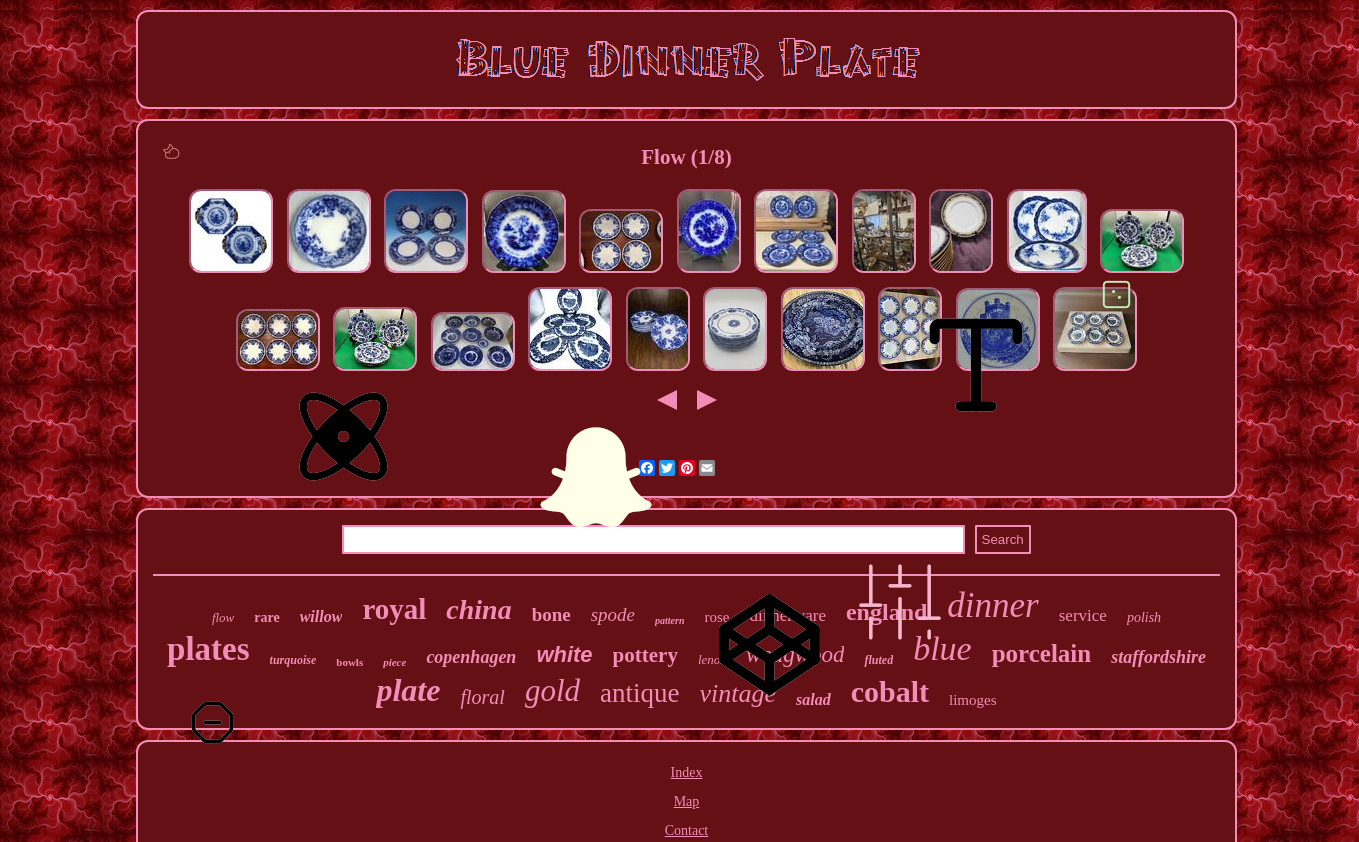 The width and height of the screenshot is (1359, 842). I want to click on adjust settings or preferences, so click(900, 602).